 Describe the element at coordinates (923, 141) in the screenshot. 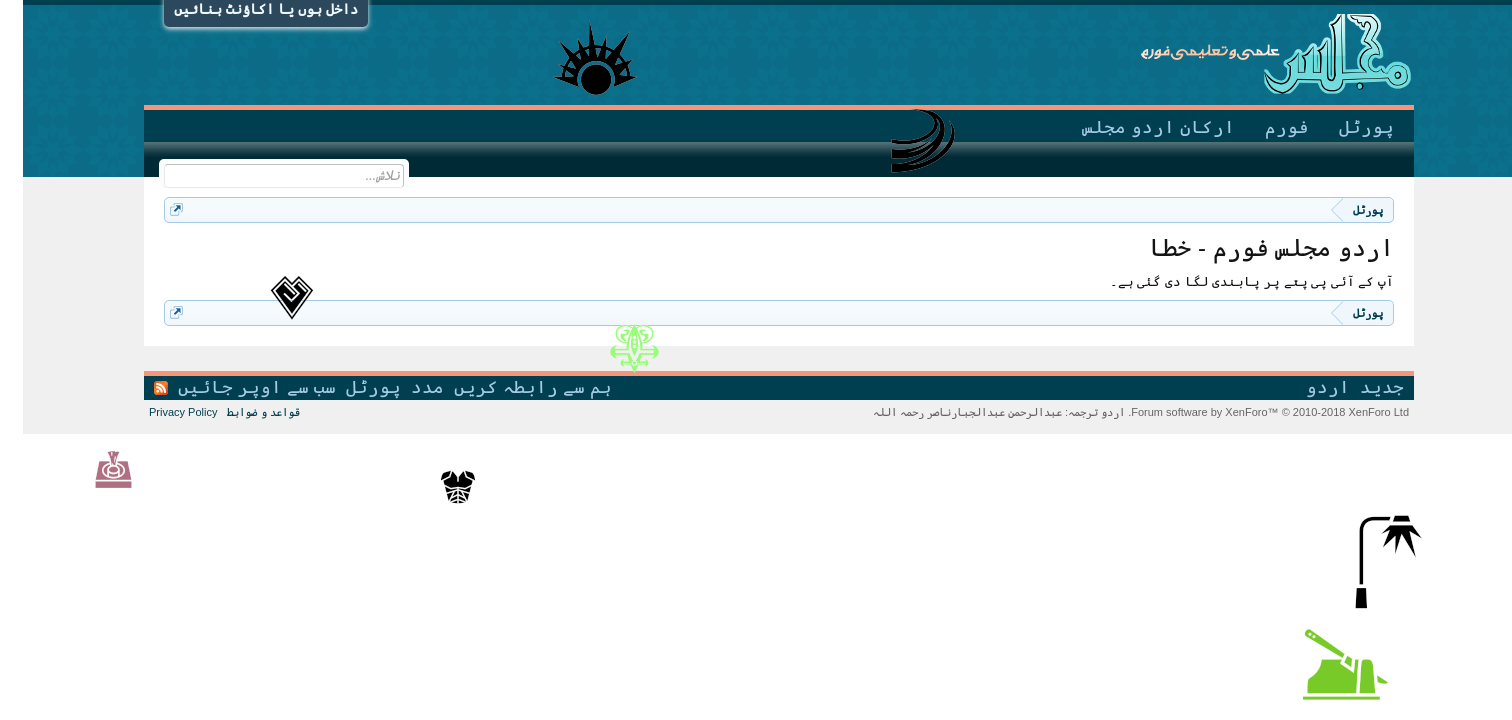

I see `indicates a wind or air-based attack ability` at that location.